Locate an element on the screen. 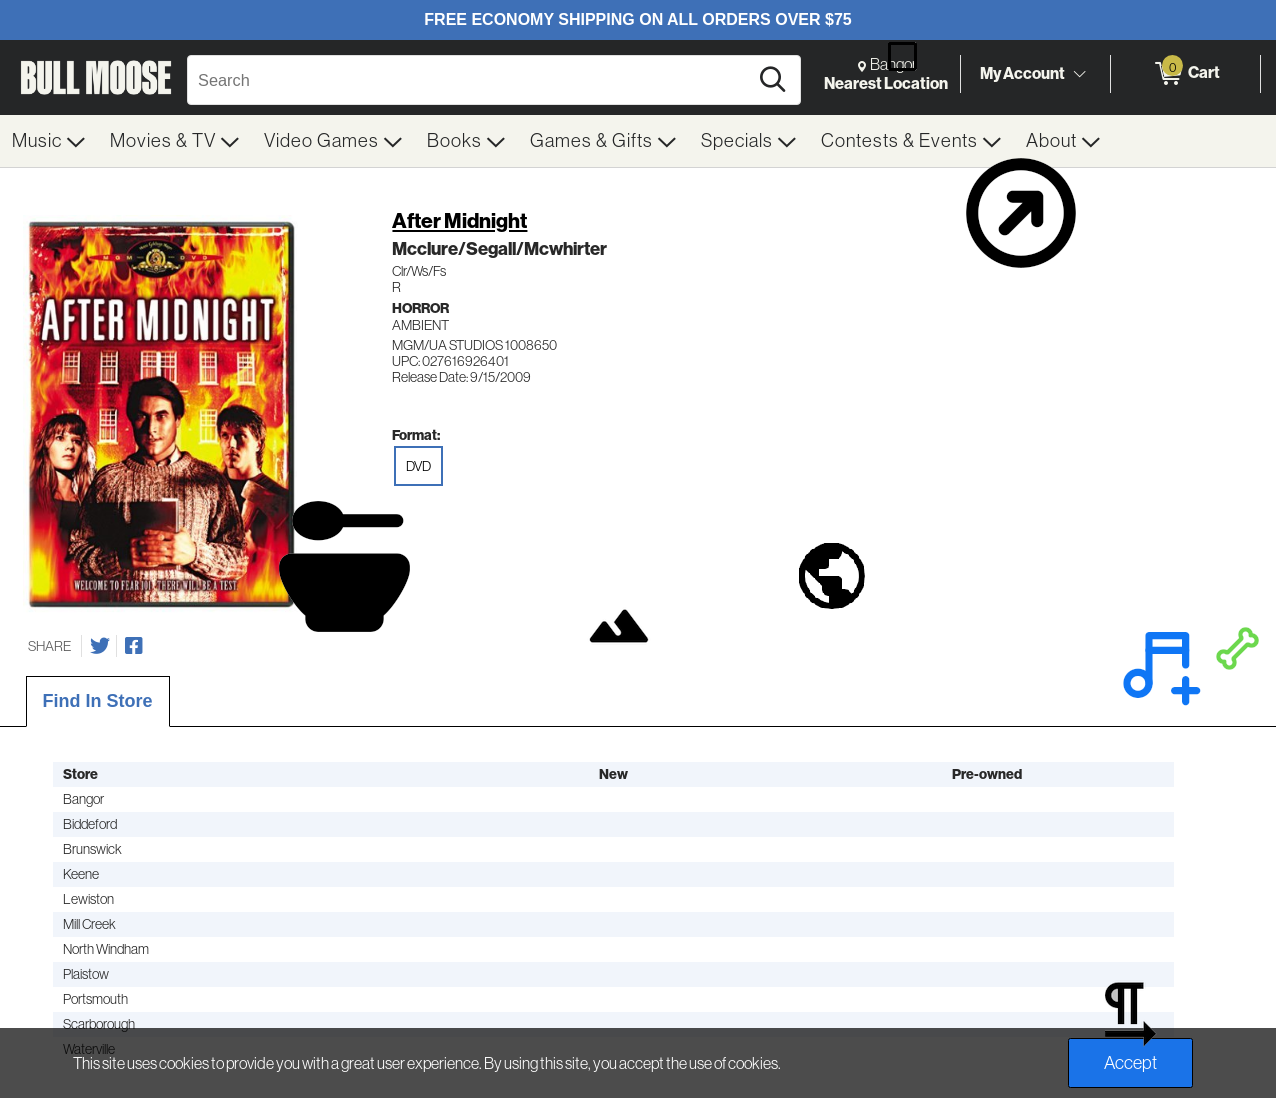 Image resolution: width=1276 pixels, height=1098 pixels. access pet-related features or settings is located at coordinates (1237, 648).